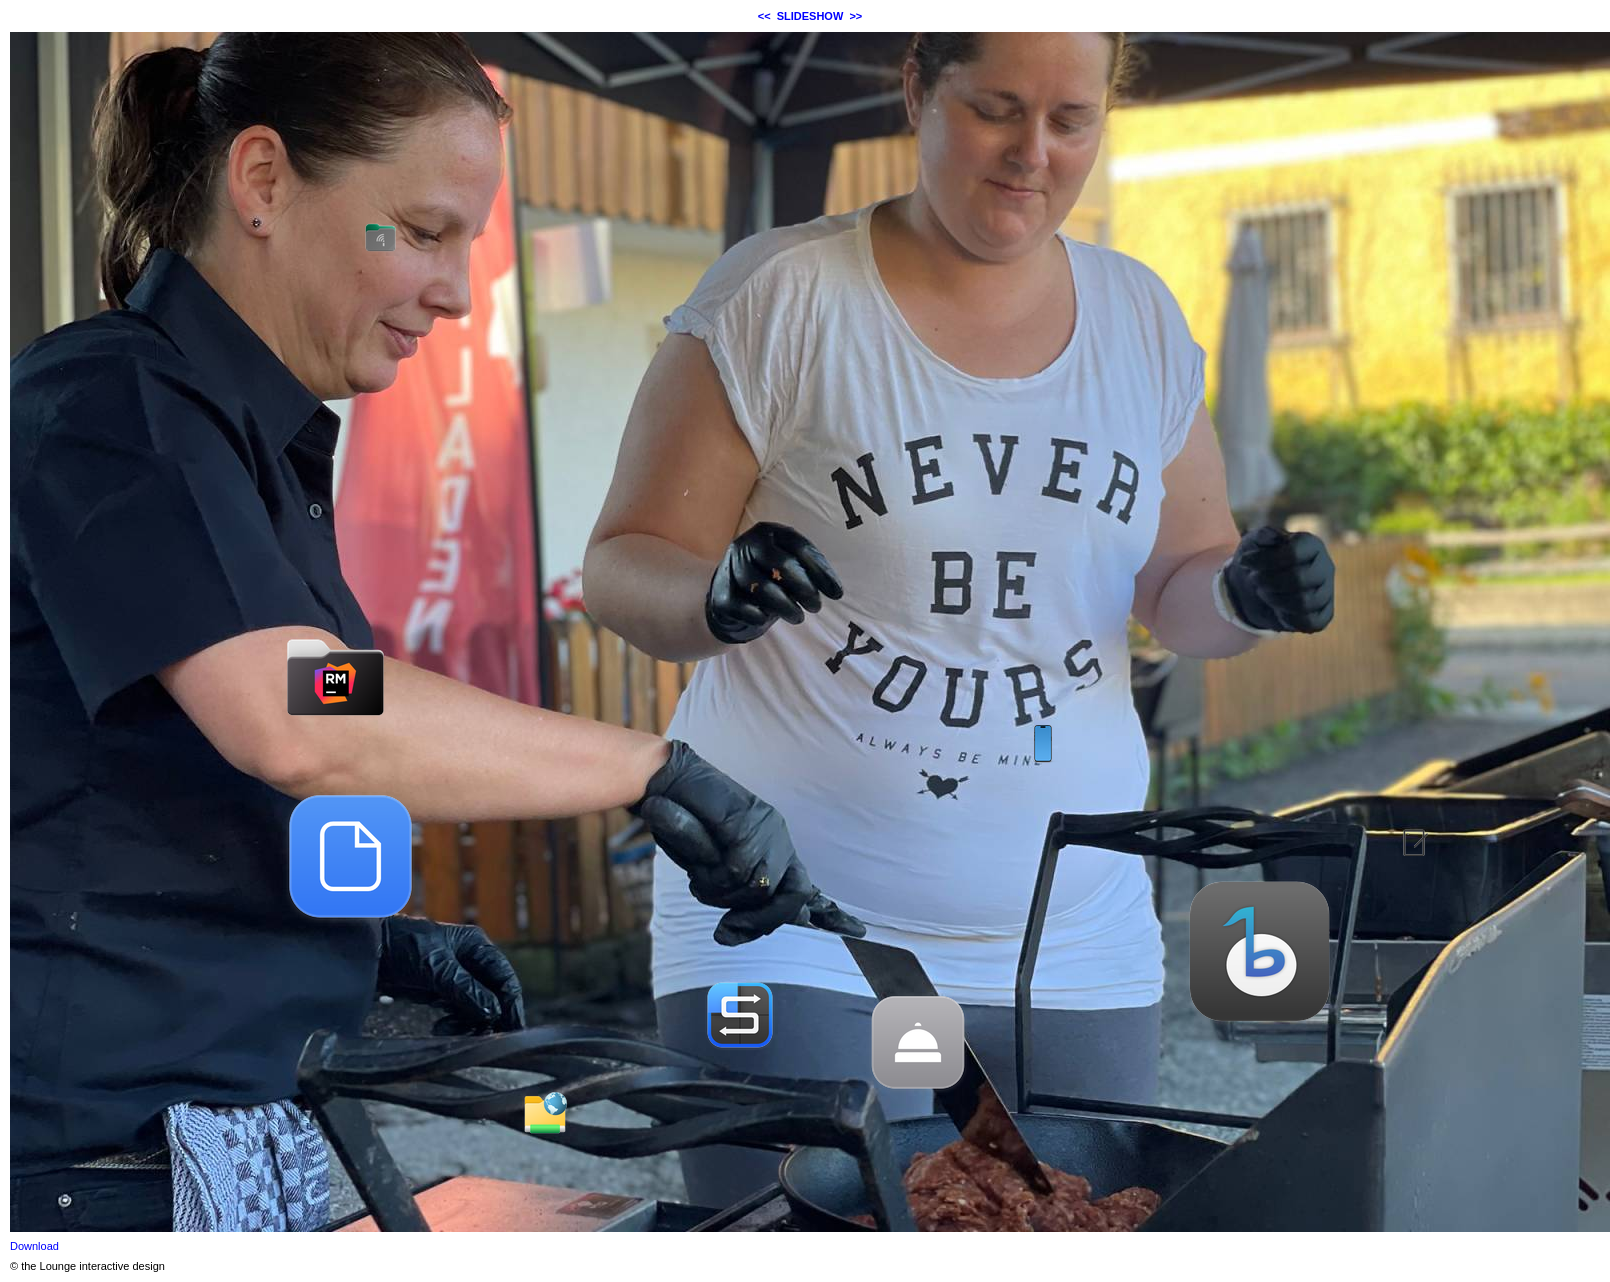  Describe the element at coordinates (1259, 951) in the screenshot. I see `open banshee media player` at that location.